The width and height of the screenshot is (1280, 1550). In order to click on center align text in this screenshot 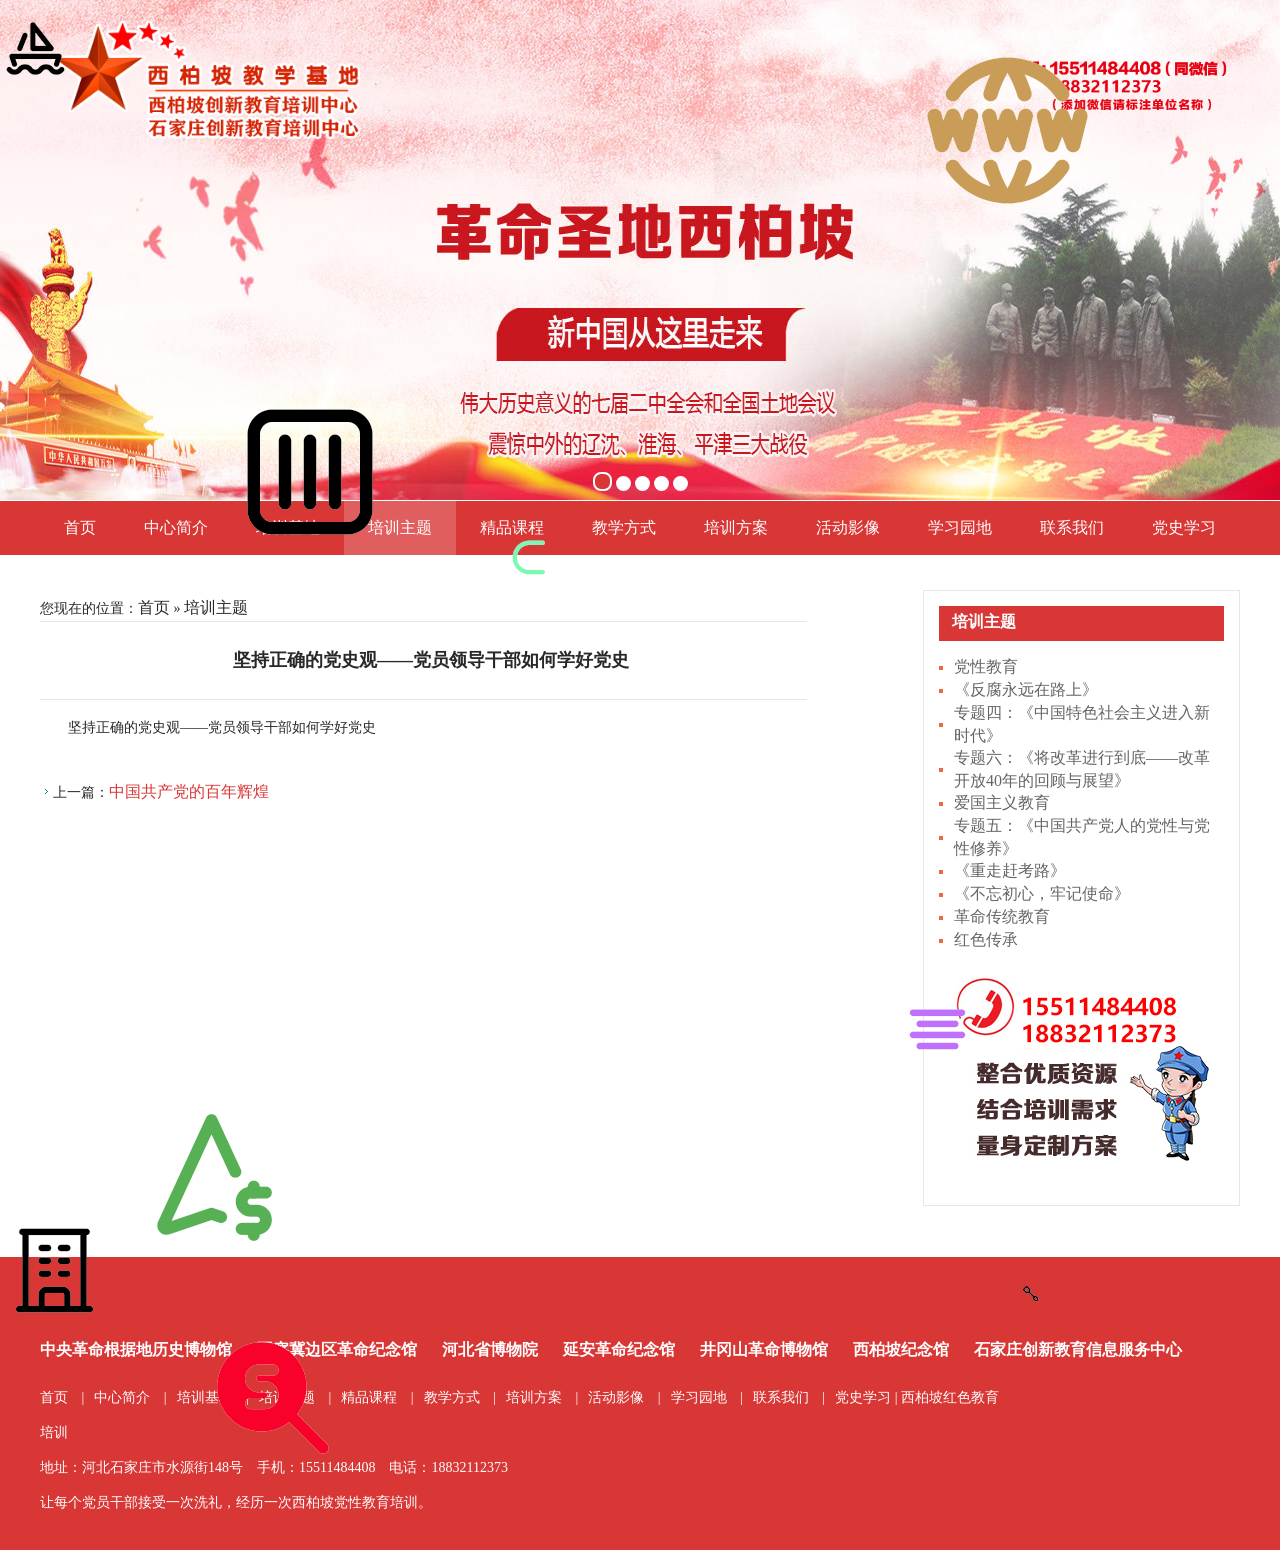, I will do `click(937, 1030)`.